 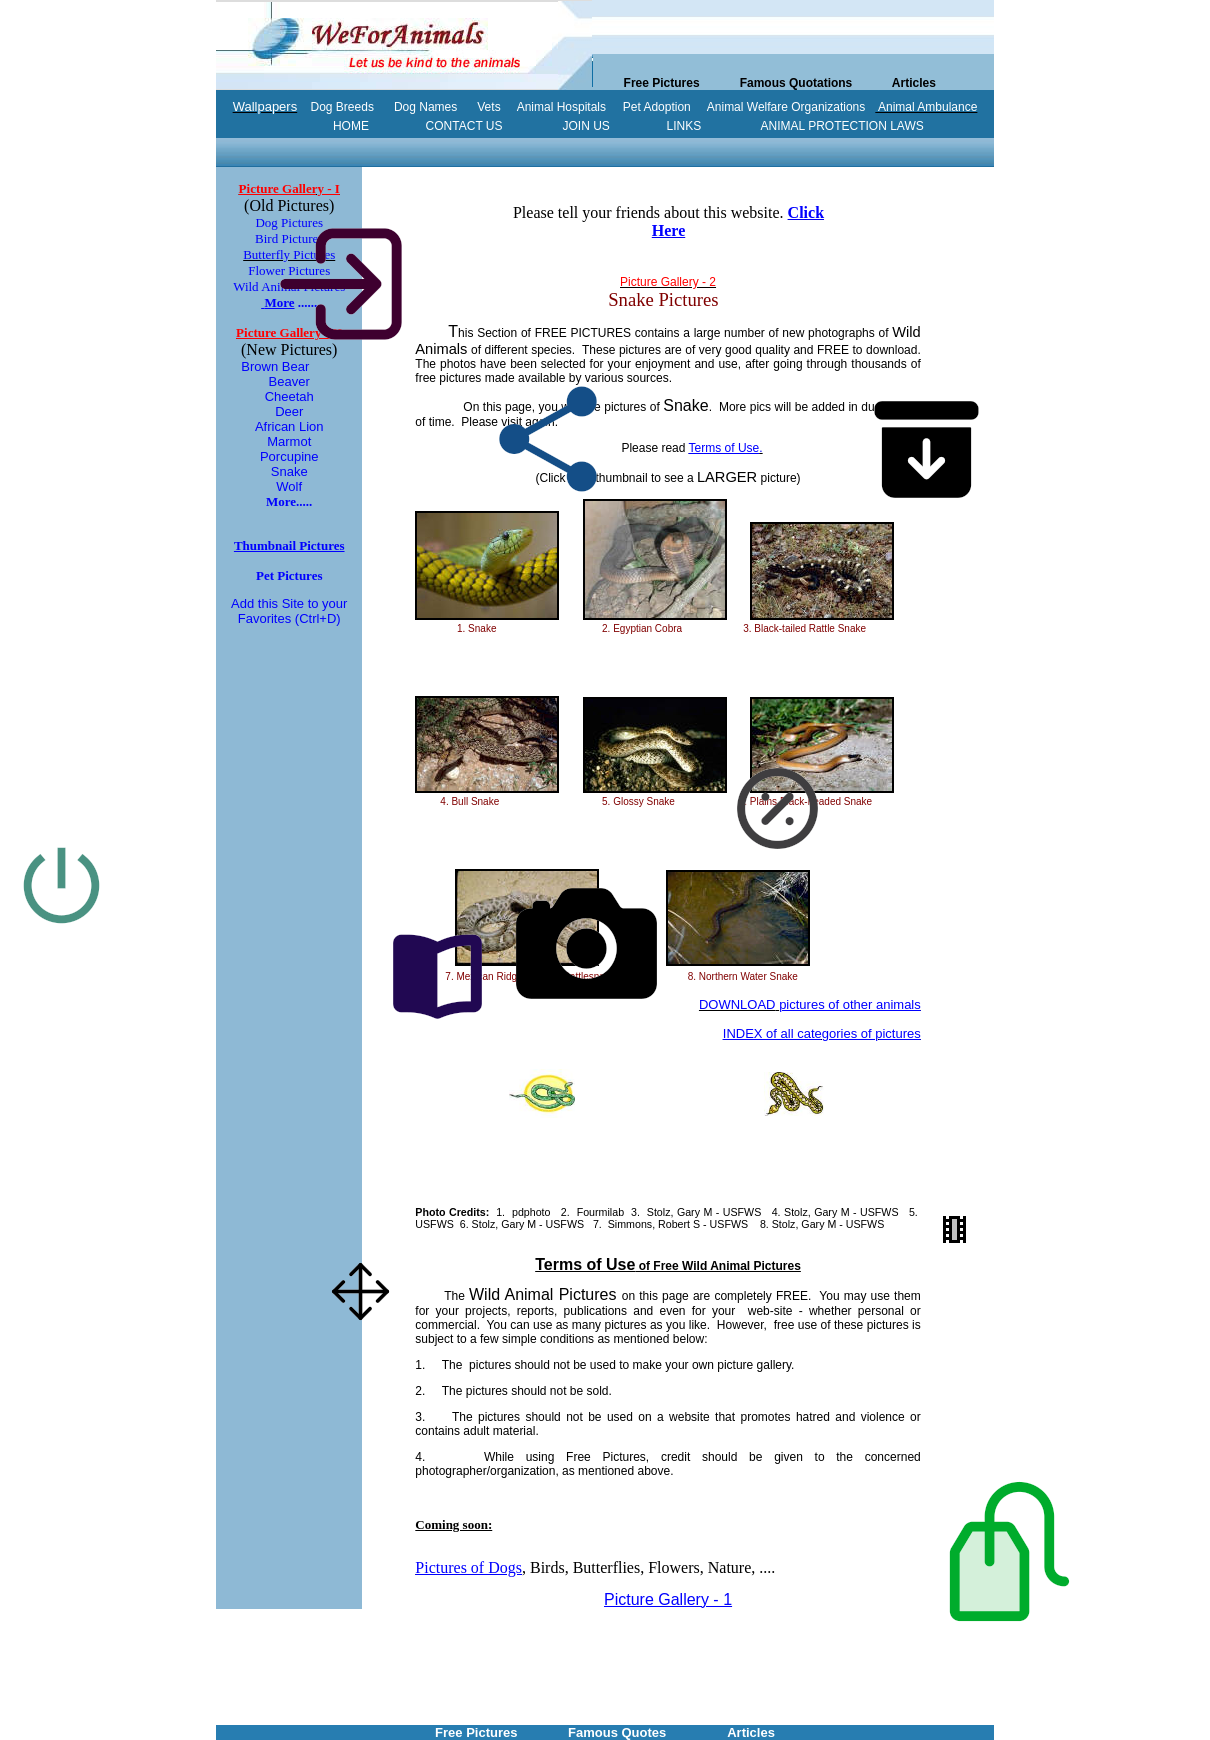 I want to click on view discount or percentage-based promotion, so click(x=777, y=808).